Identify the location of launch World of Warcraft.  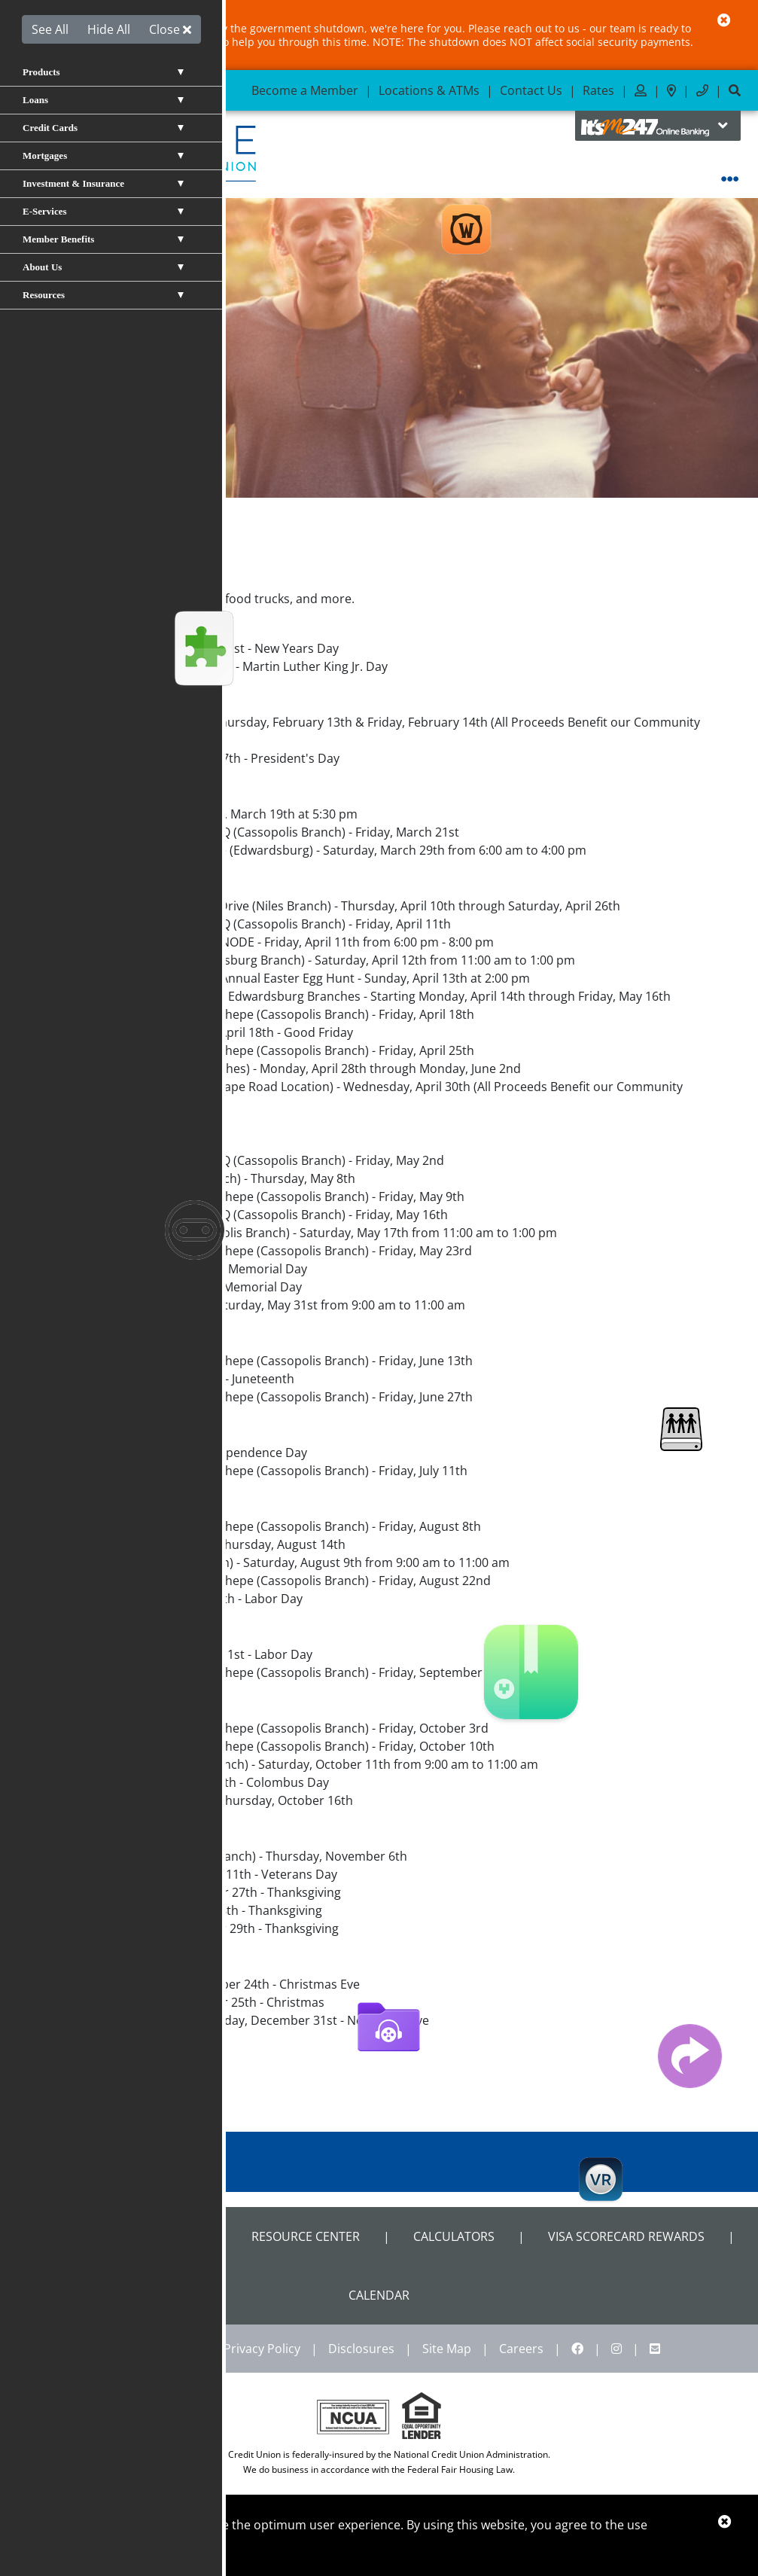
(466, 229).